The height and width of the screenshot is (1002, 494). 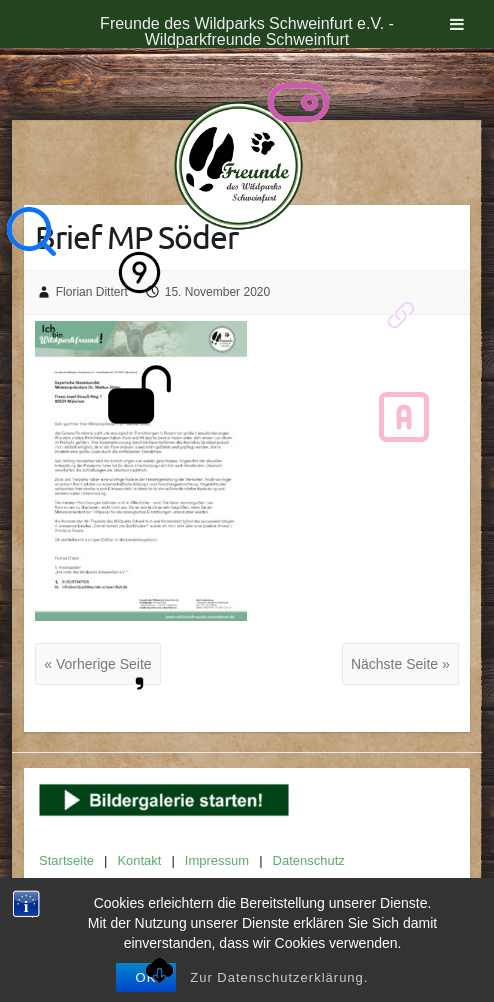 What do you see at coordinates (159, 970) in the screenshot?
I see `download file from cloud storage` at bounding box center [159, 970].